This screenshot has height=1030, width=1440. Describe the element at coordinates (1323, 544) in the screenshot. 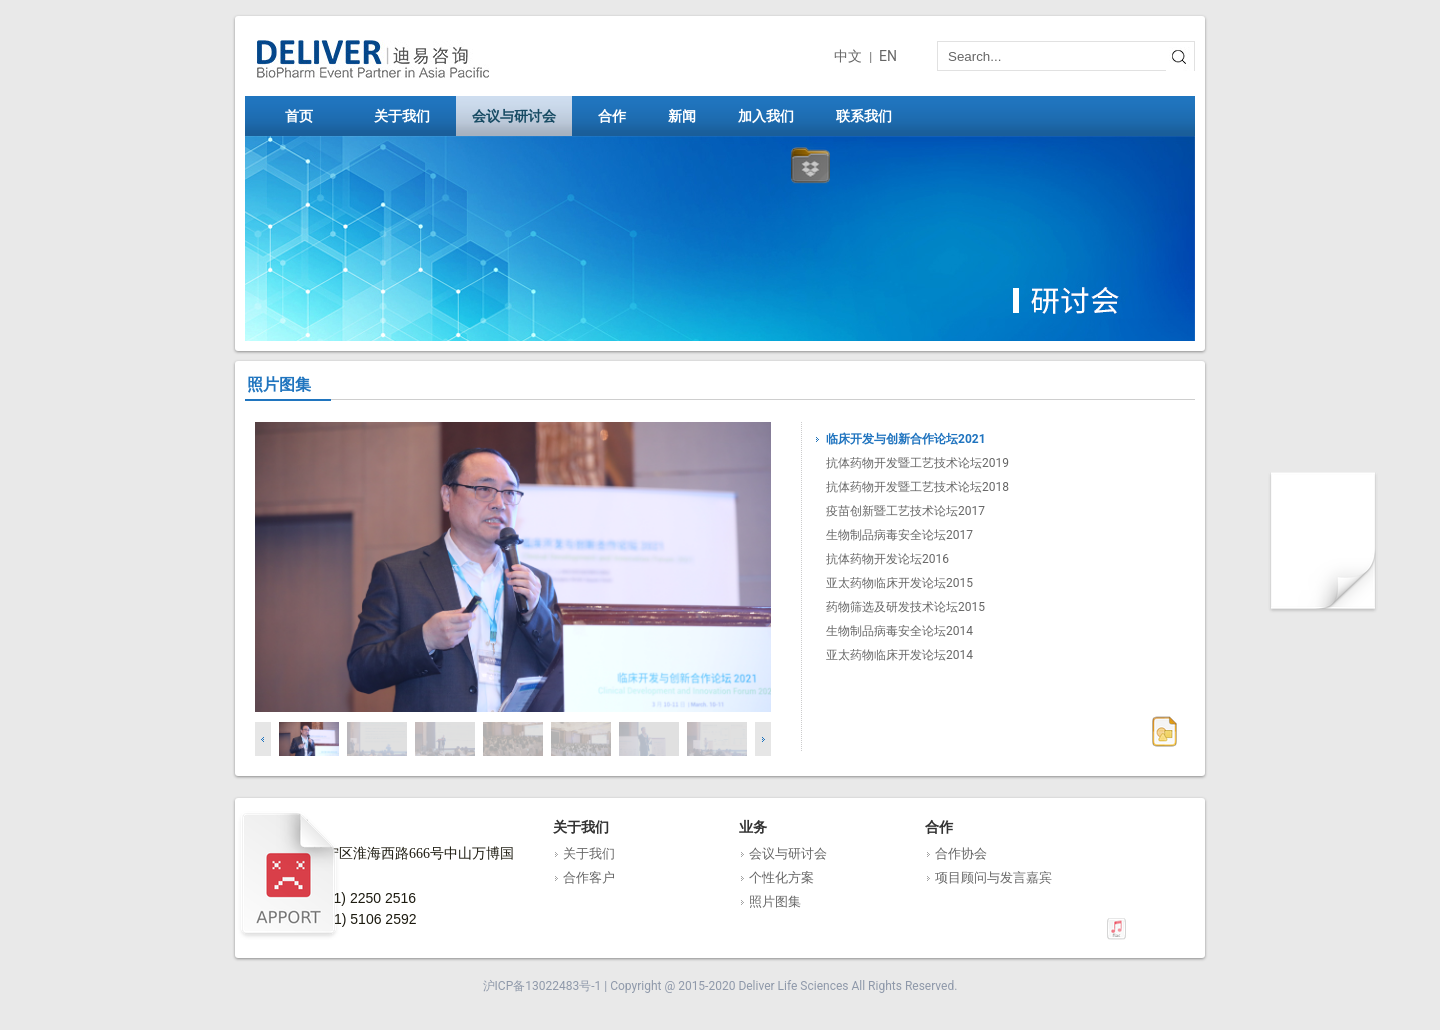

I see `a blank document or stationery template` at that location.